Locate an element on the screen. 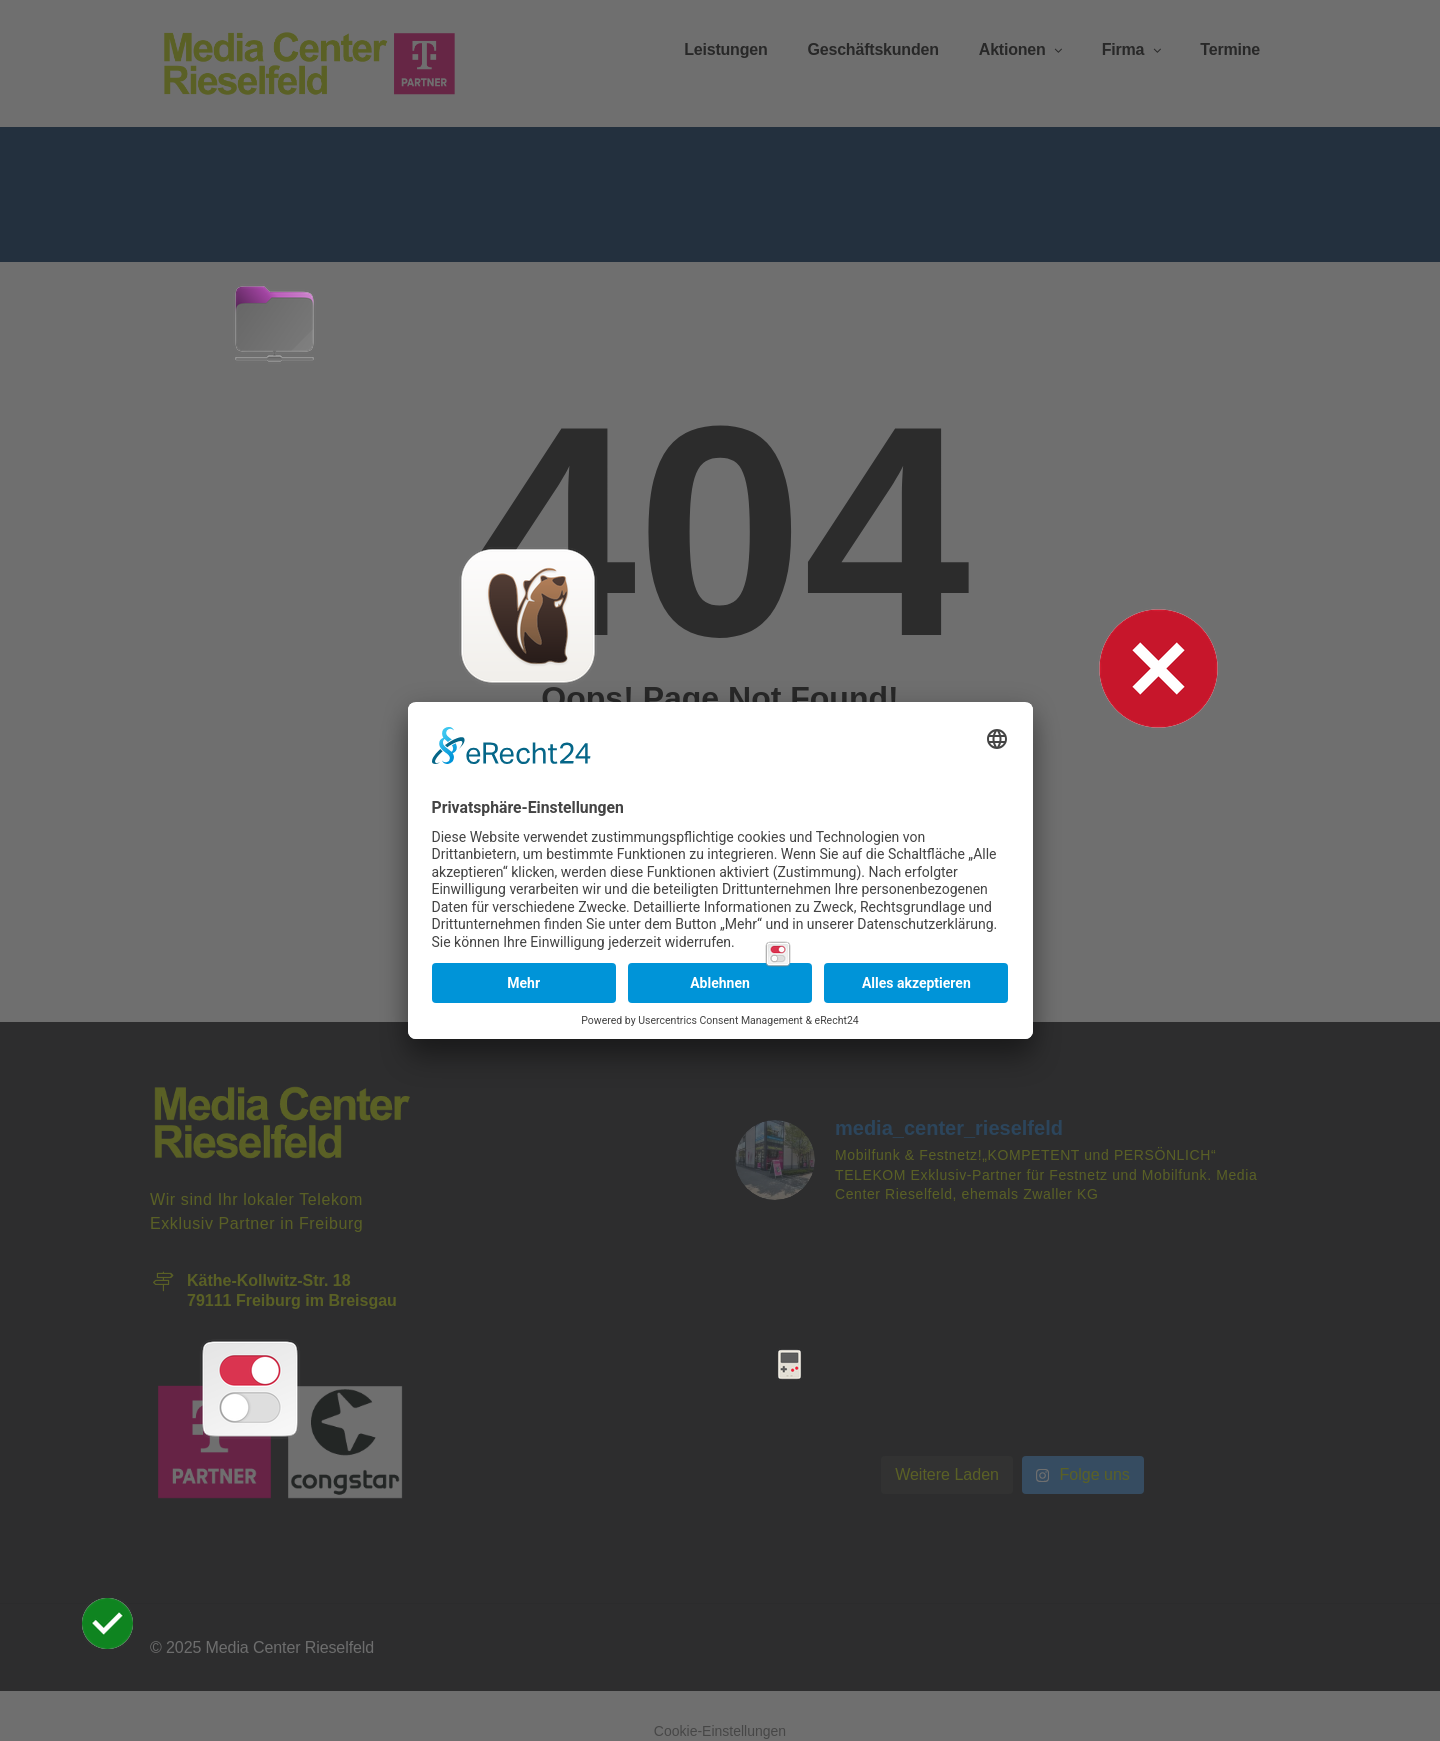 Image resolution: width=1440 pixels, height=1741 pixels. open gnome tweaks to customize system settings is located at coordinates (778, 954).